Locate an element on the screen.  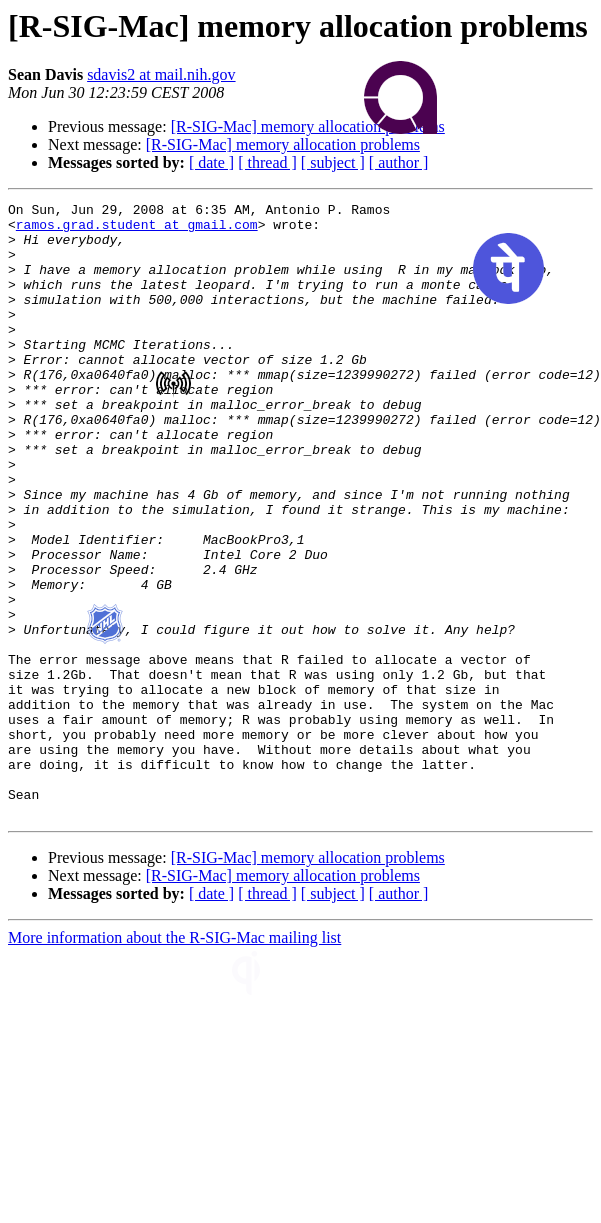
eclipse mosquitto MQTT broker logo is located at coordinates (173, 384).